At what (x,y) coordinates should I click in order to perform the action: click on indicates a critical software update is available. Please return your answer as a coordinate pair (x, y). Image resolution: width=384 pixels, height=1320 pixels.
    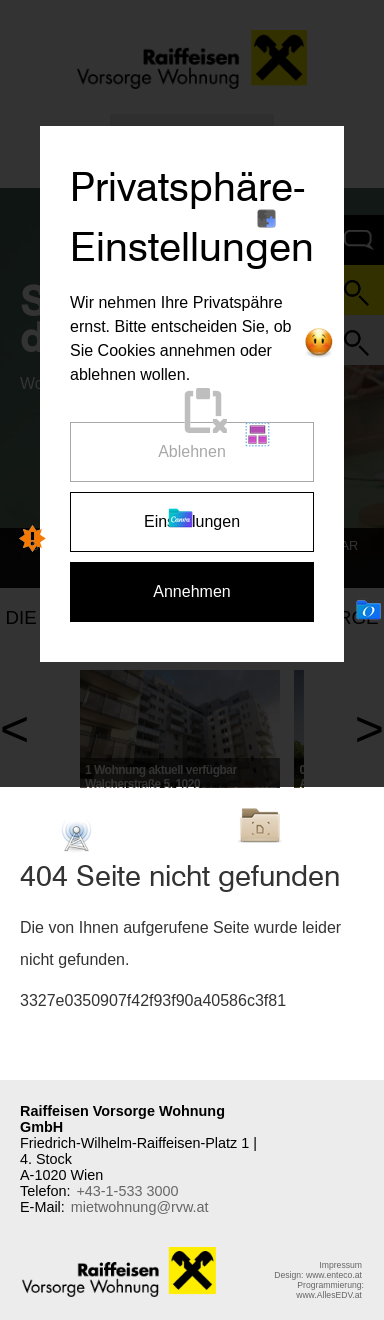
    Looking at the image, I should click on (32, 538).